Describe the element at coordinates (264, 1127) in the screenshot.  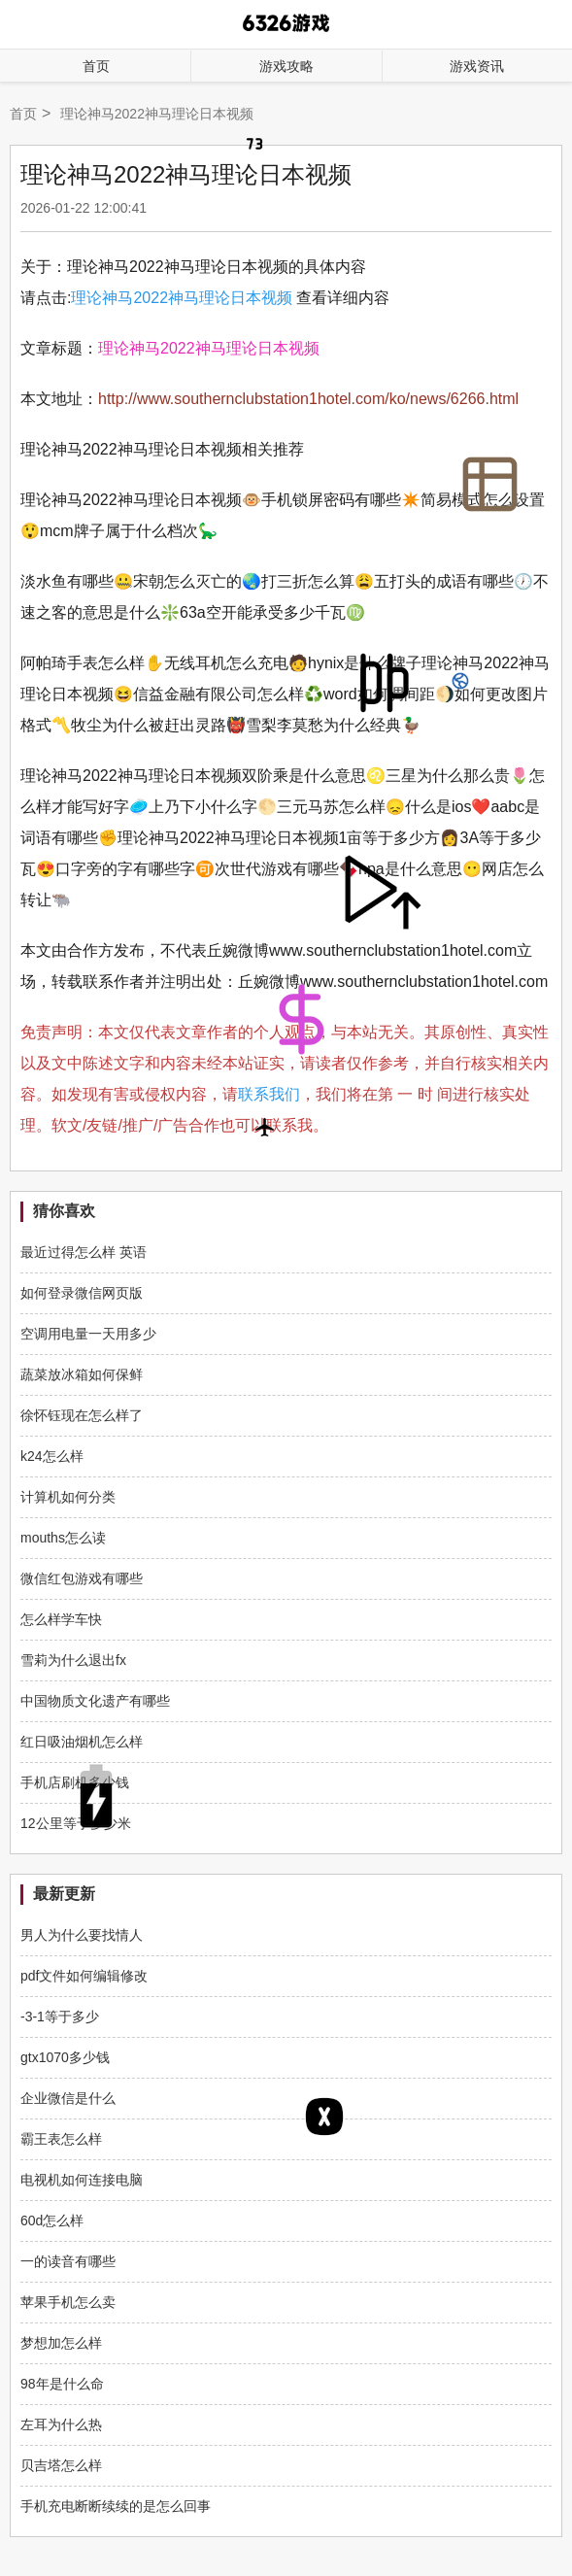
I see `access airport or flight information` at that location.